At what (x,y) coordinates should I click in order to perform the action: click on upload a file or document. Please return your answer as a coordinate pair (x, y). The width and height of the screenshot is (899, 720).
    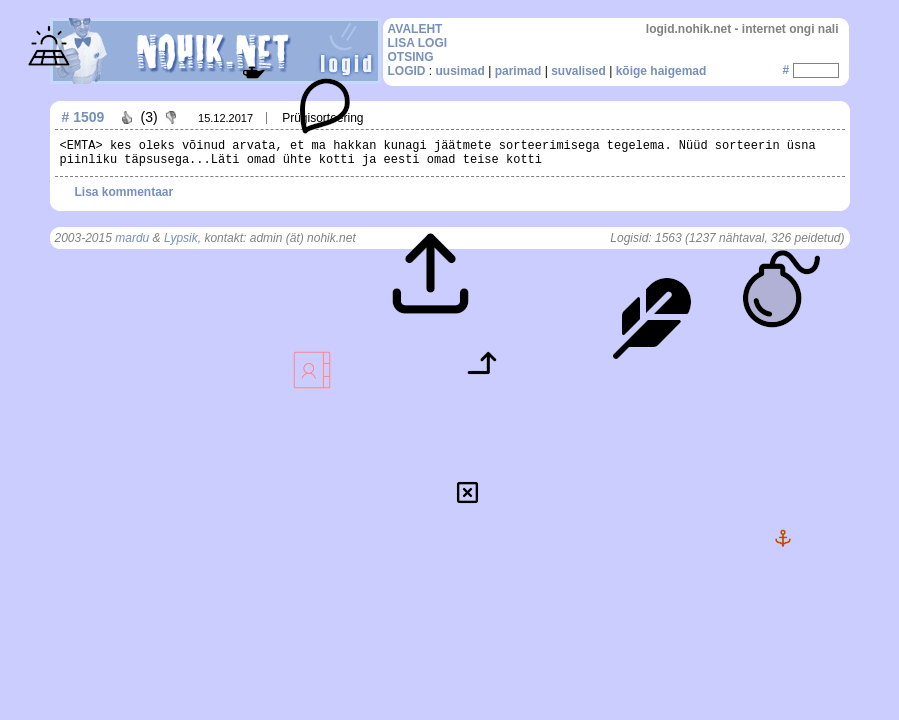
    Looking at the image, I should click on (430, 271).